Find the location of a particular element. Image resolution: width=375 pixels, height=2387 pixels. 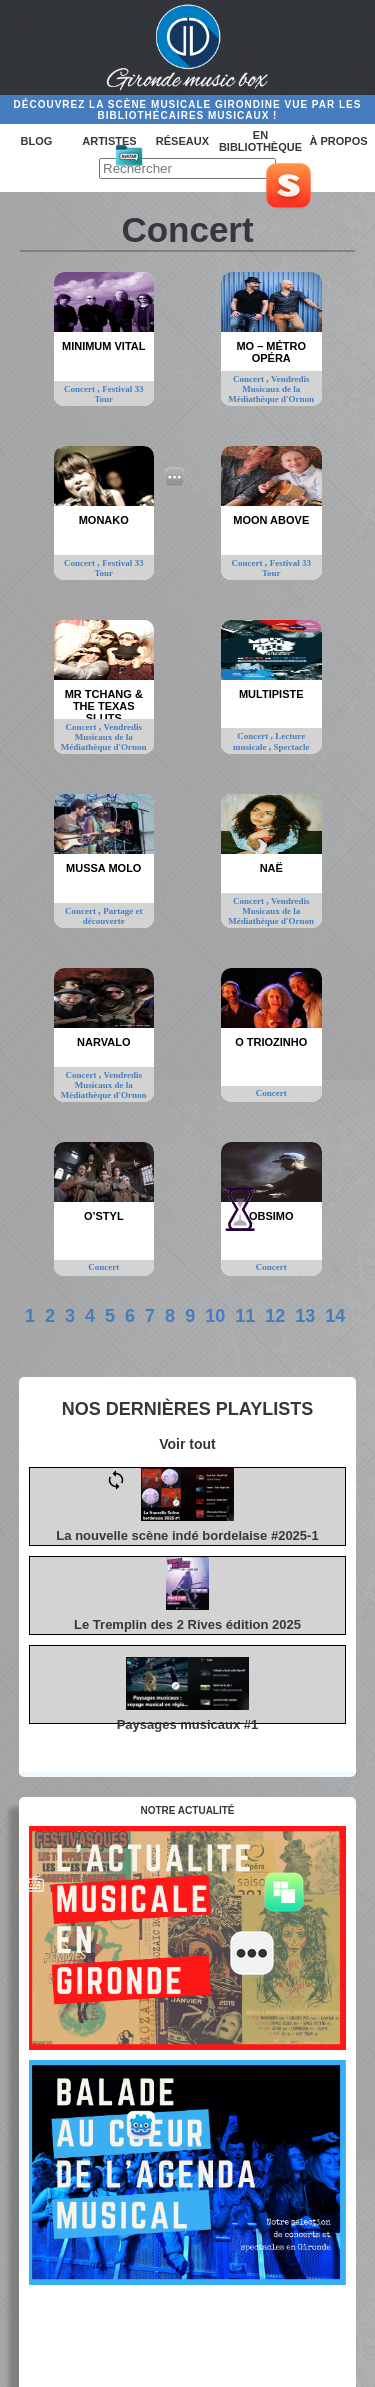

open sogou pinyin input method is located at coordinates (288, 185).